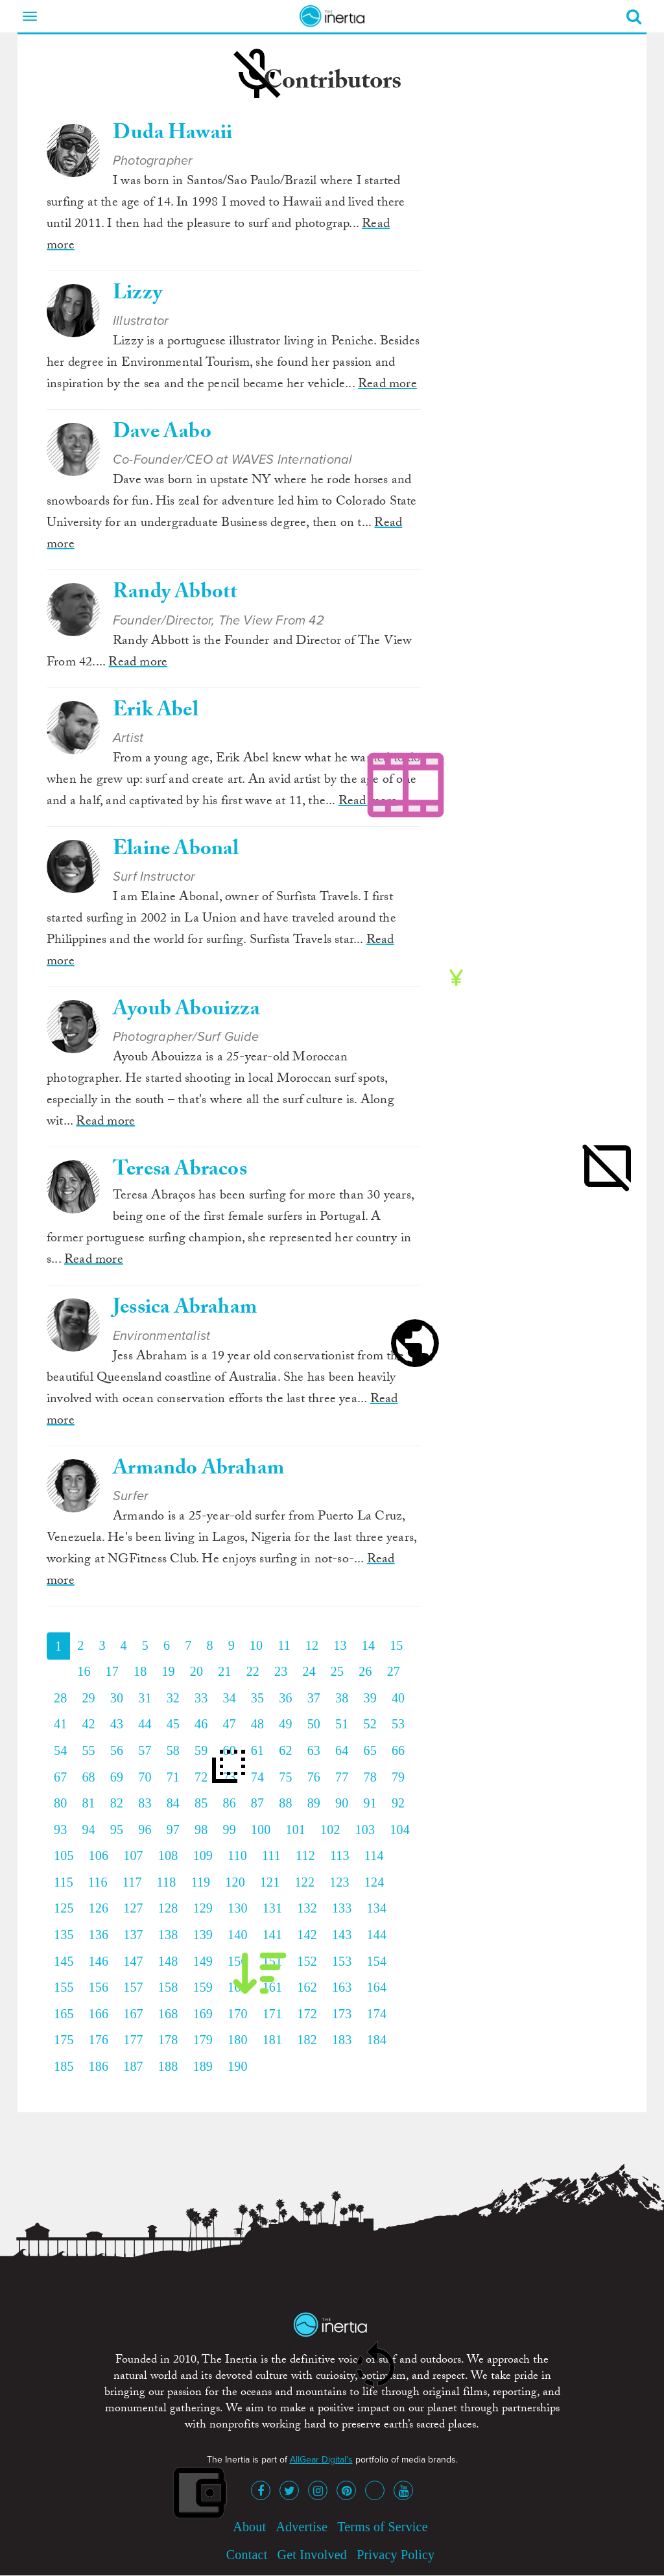  Describe the element at coordinates (415, 1343) in the screenshot. I see `access public or global content` at that location.